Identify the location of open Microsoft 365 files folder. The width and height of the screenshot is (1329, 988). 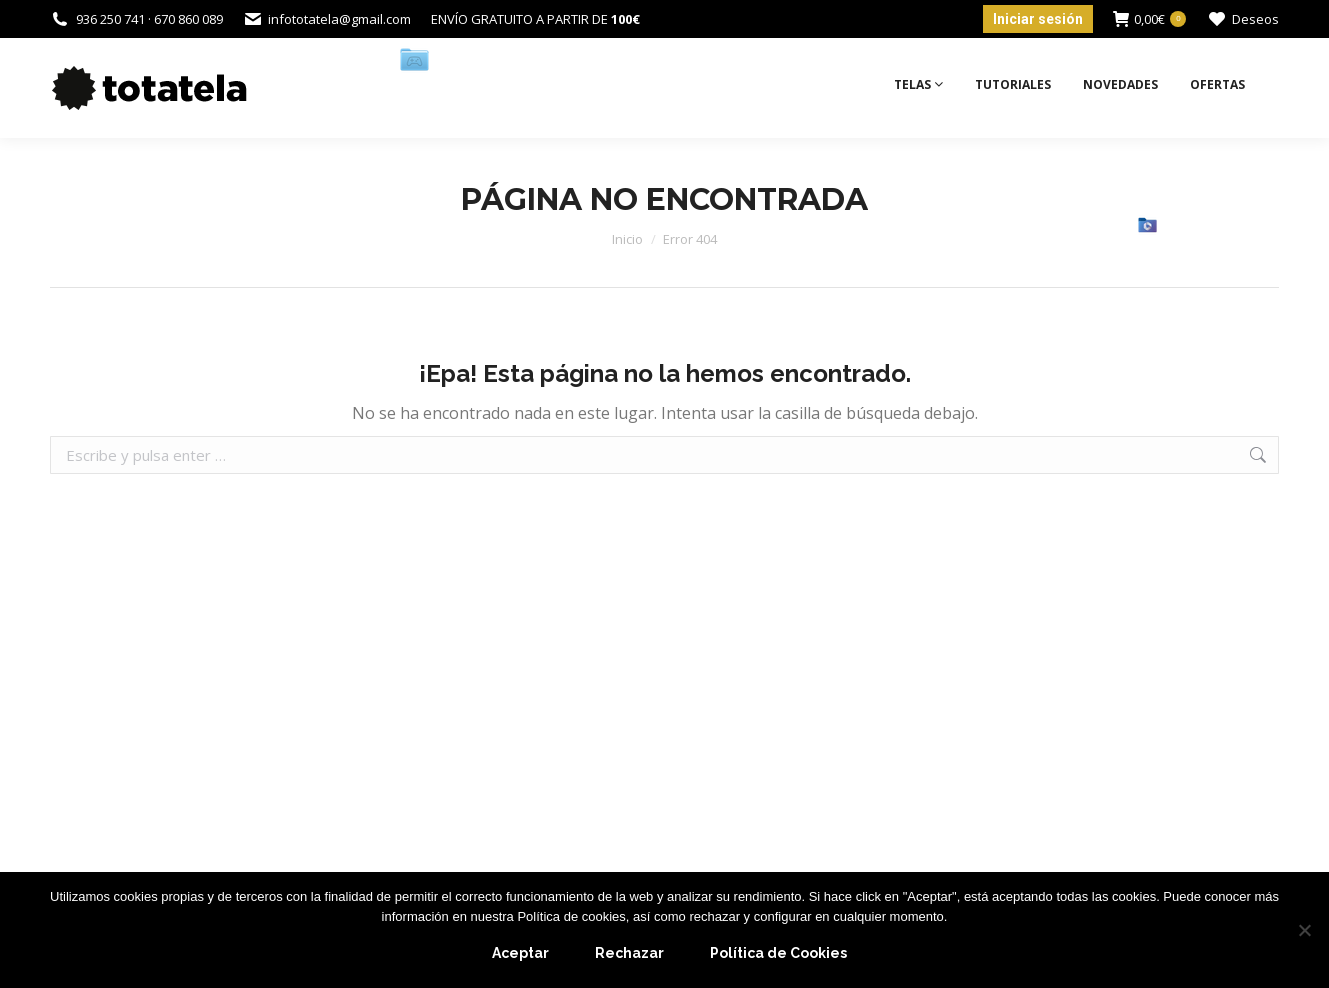
(1147, 225).